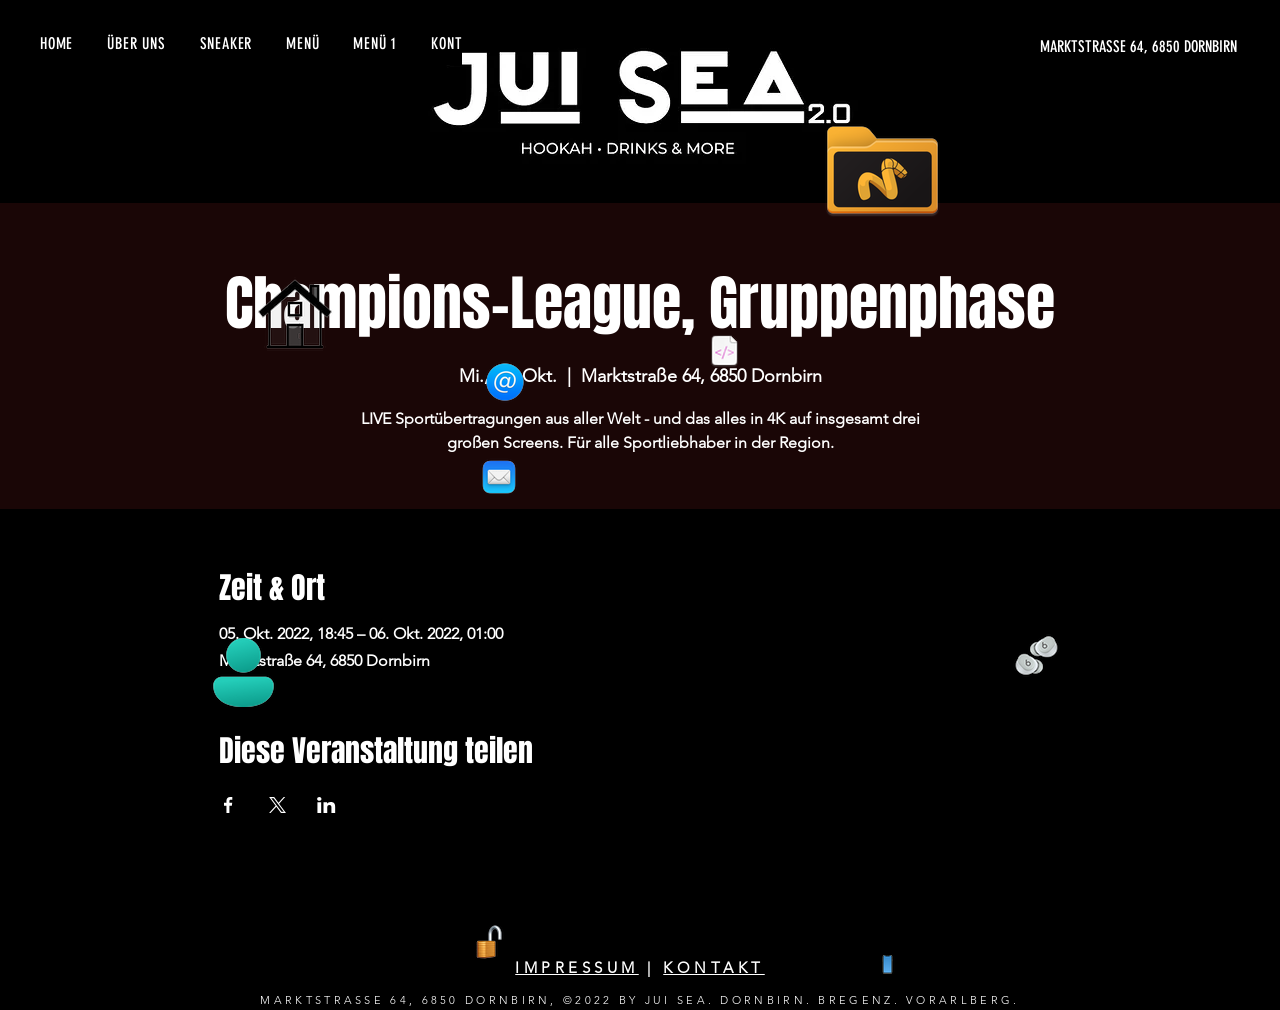 The width and height of the screenshot is (1280, 1010). I want to click on view user profile, so click(243, 672).